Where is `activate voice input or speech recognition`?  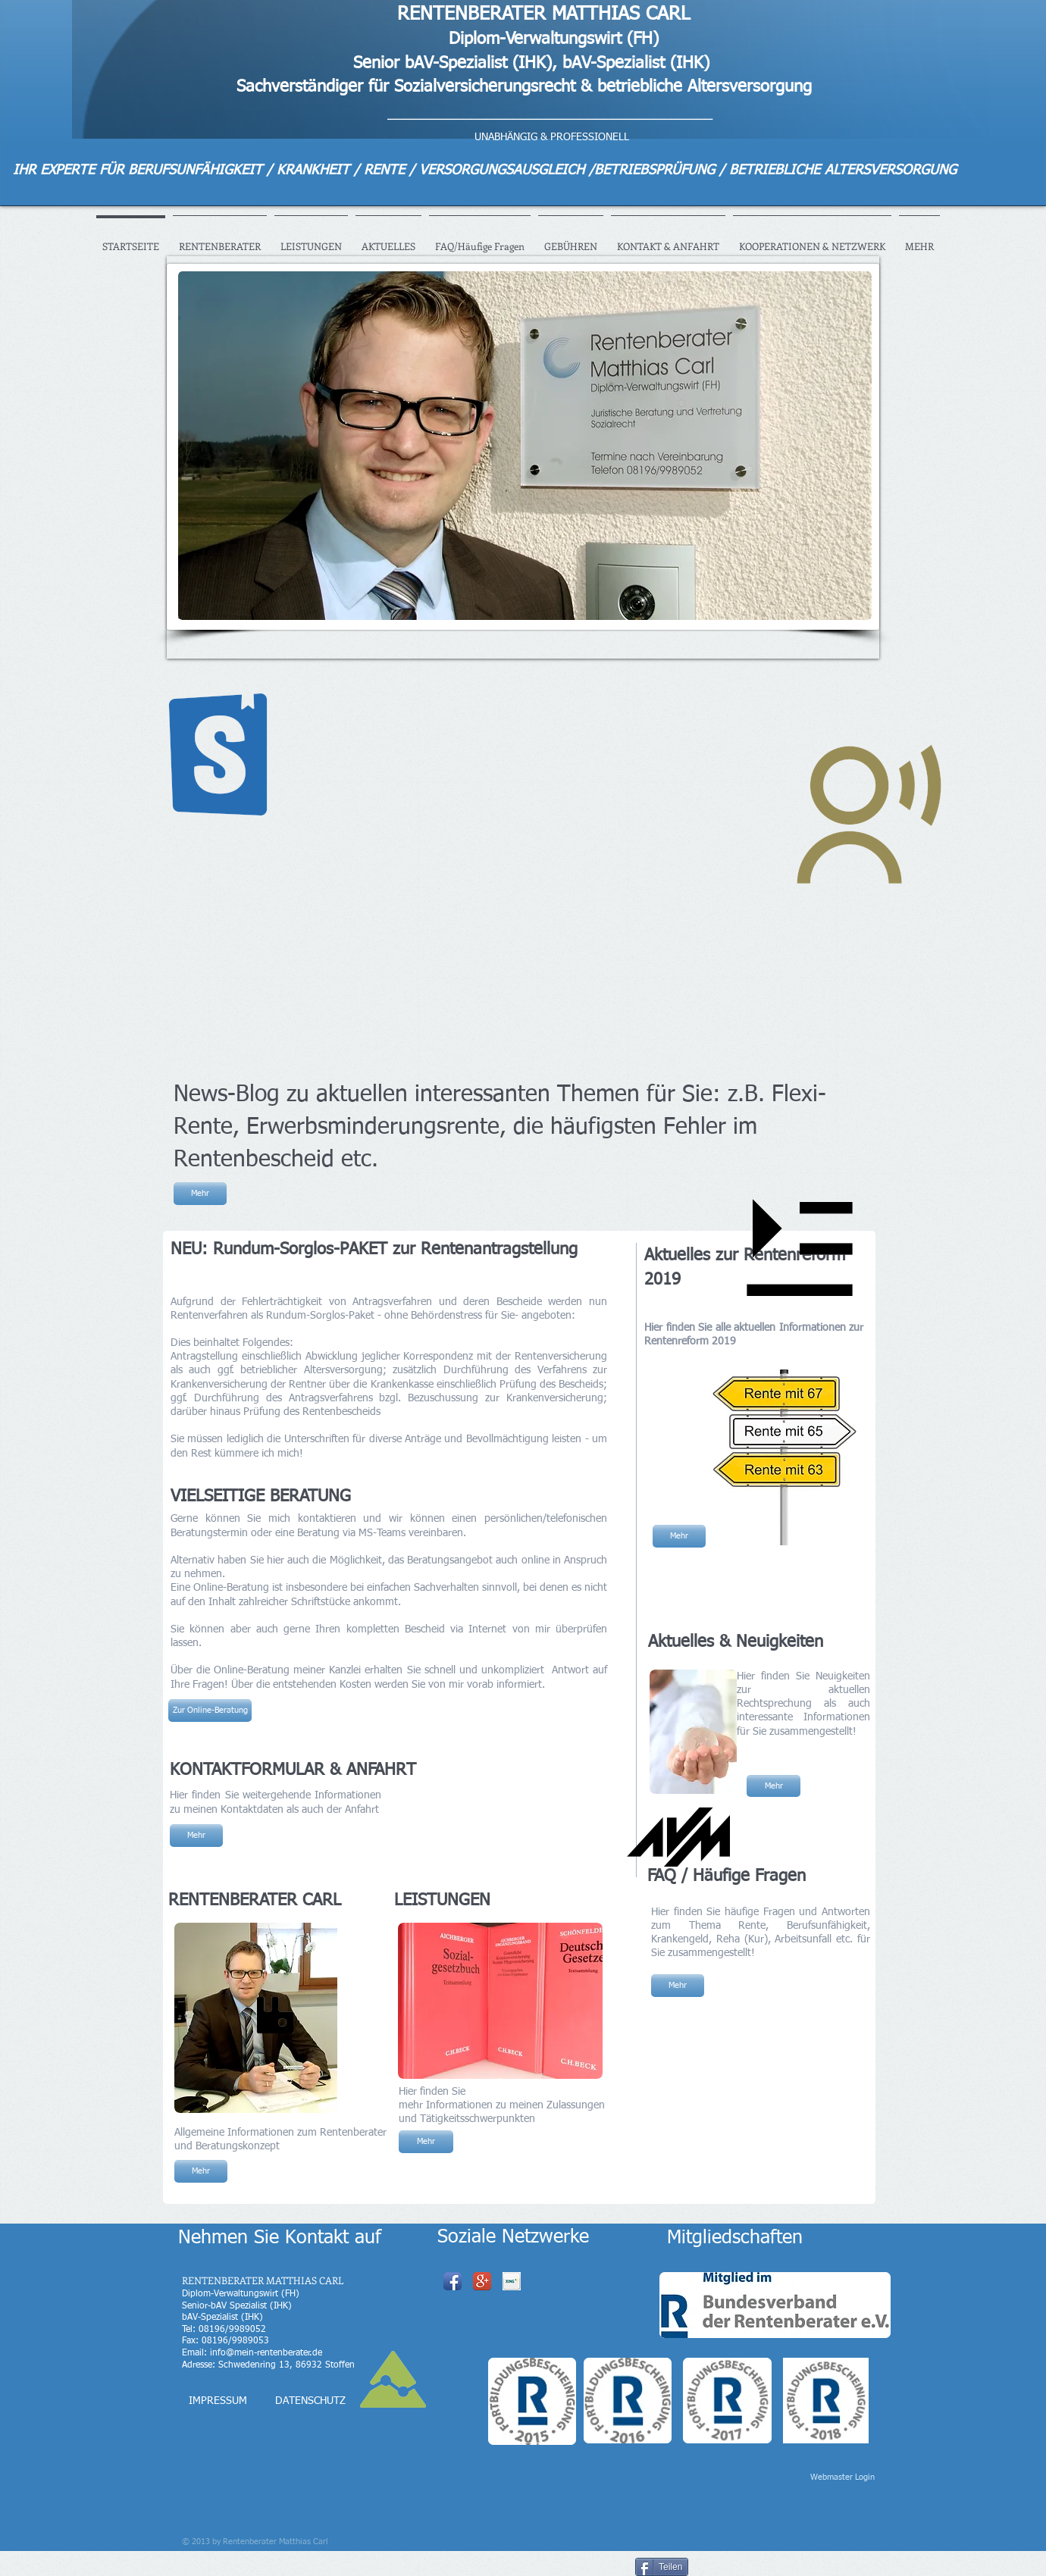
activate voice input or speech recognition is located at coordinates (869, 818).